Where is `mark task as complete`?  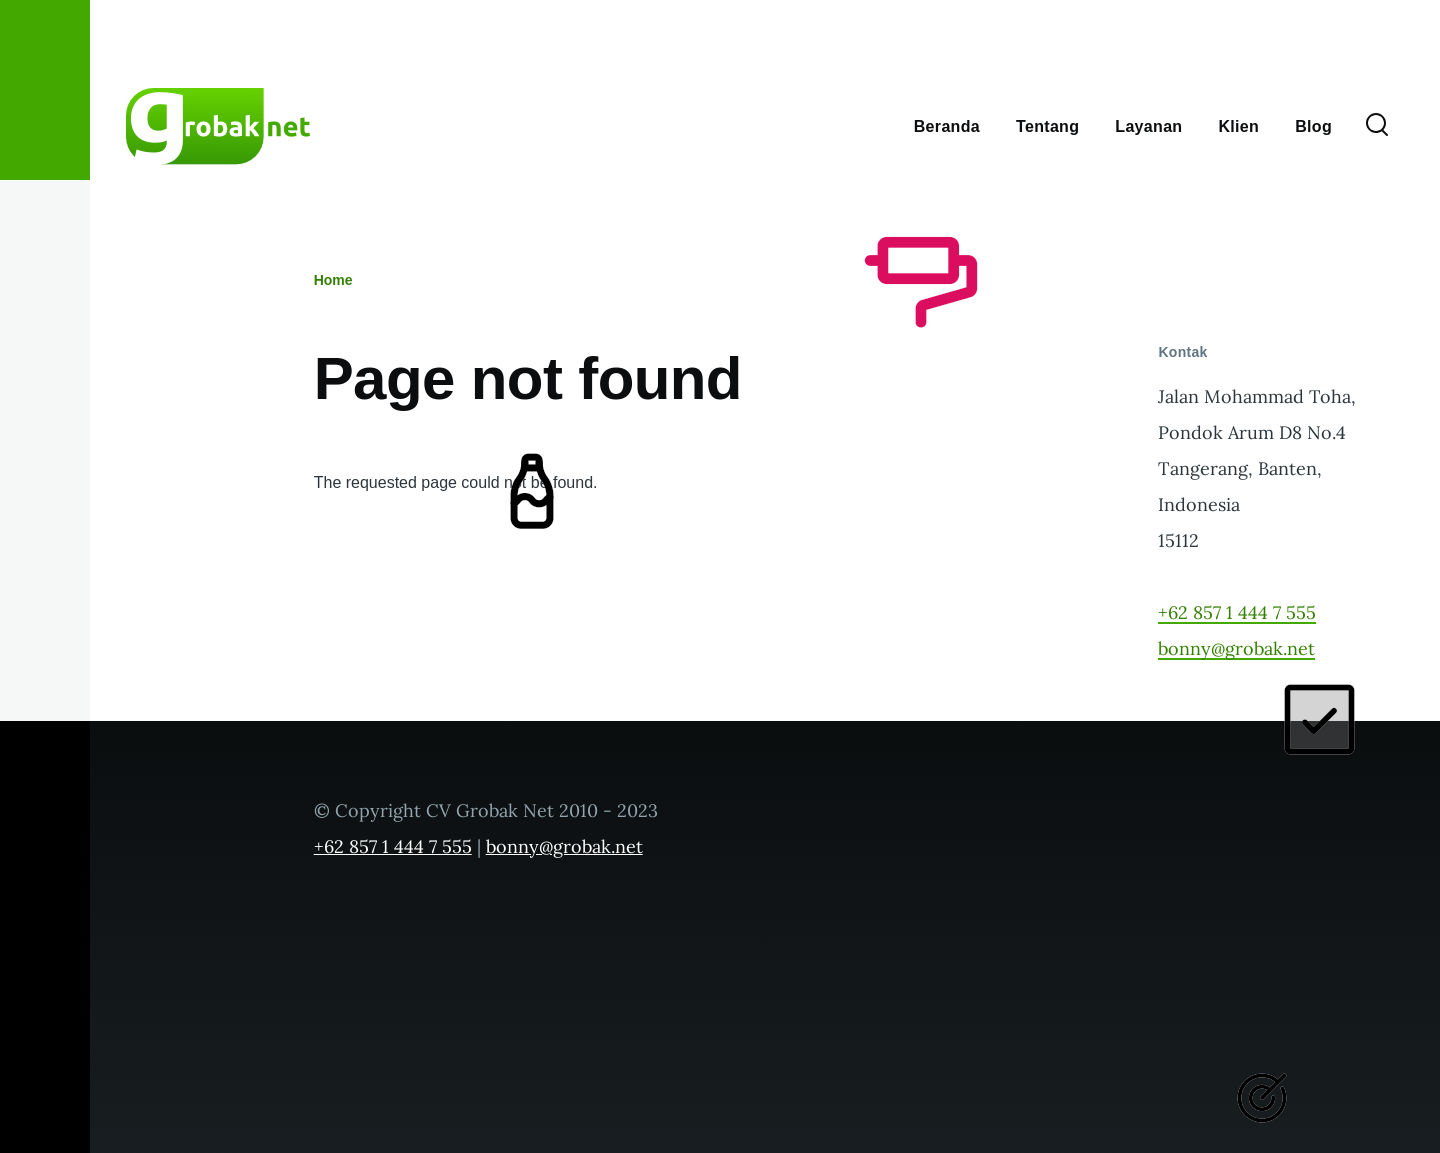
mark task as complete is located at coordinates (1319, 719).